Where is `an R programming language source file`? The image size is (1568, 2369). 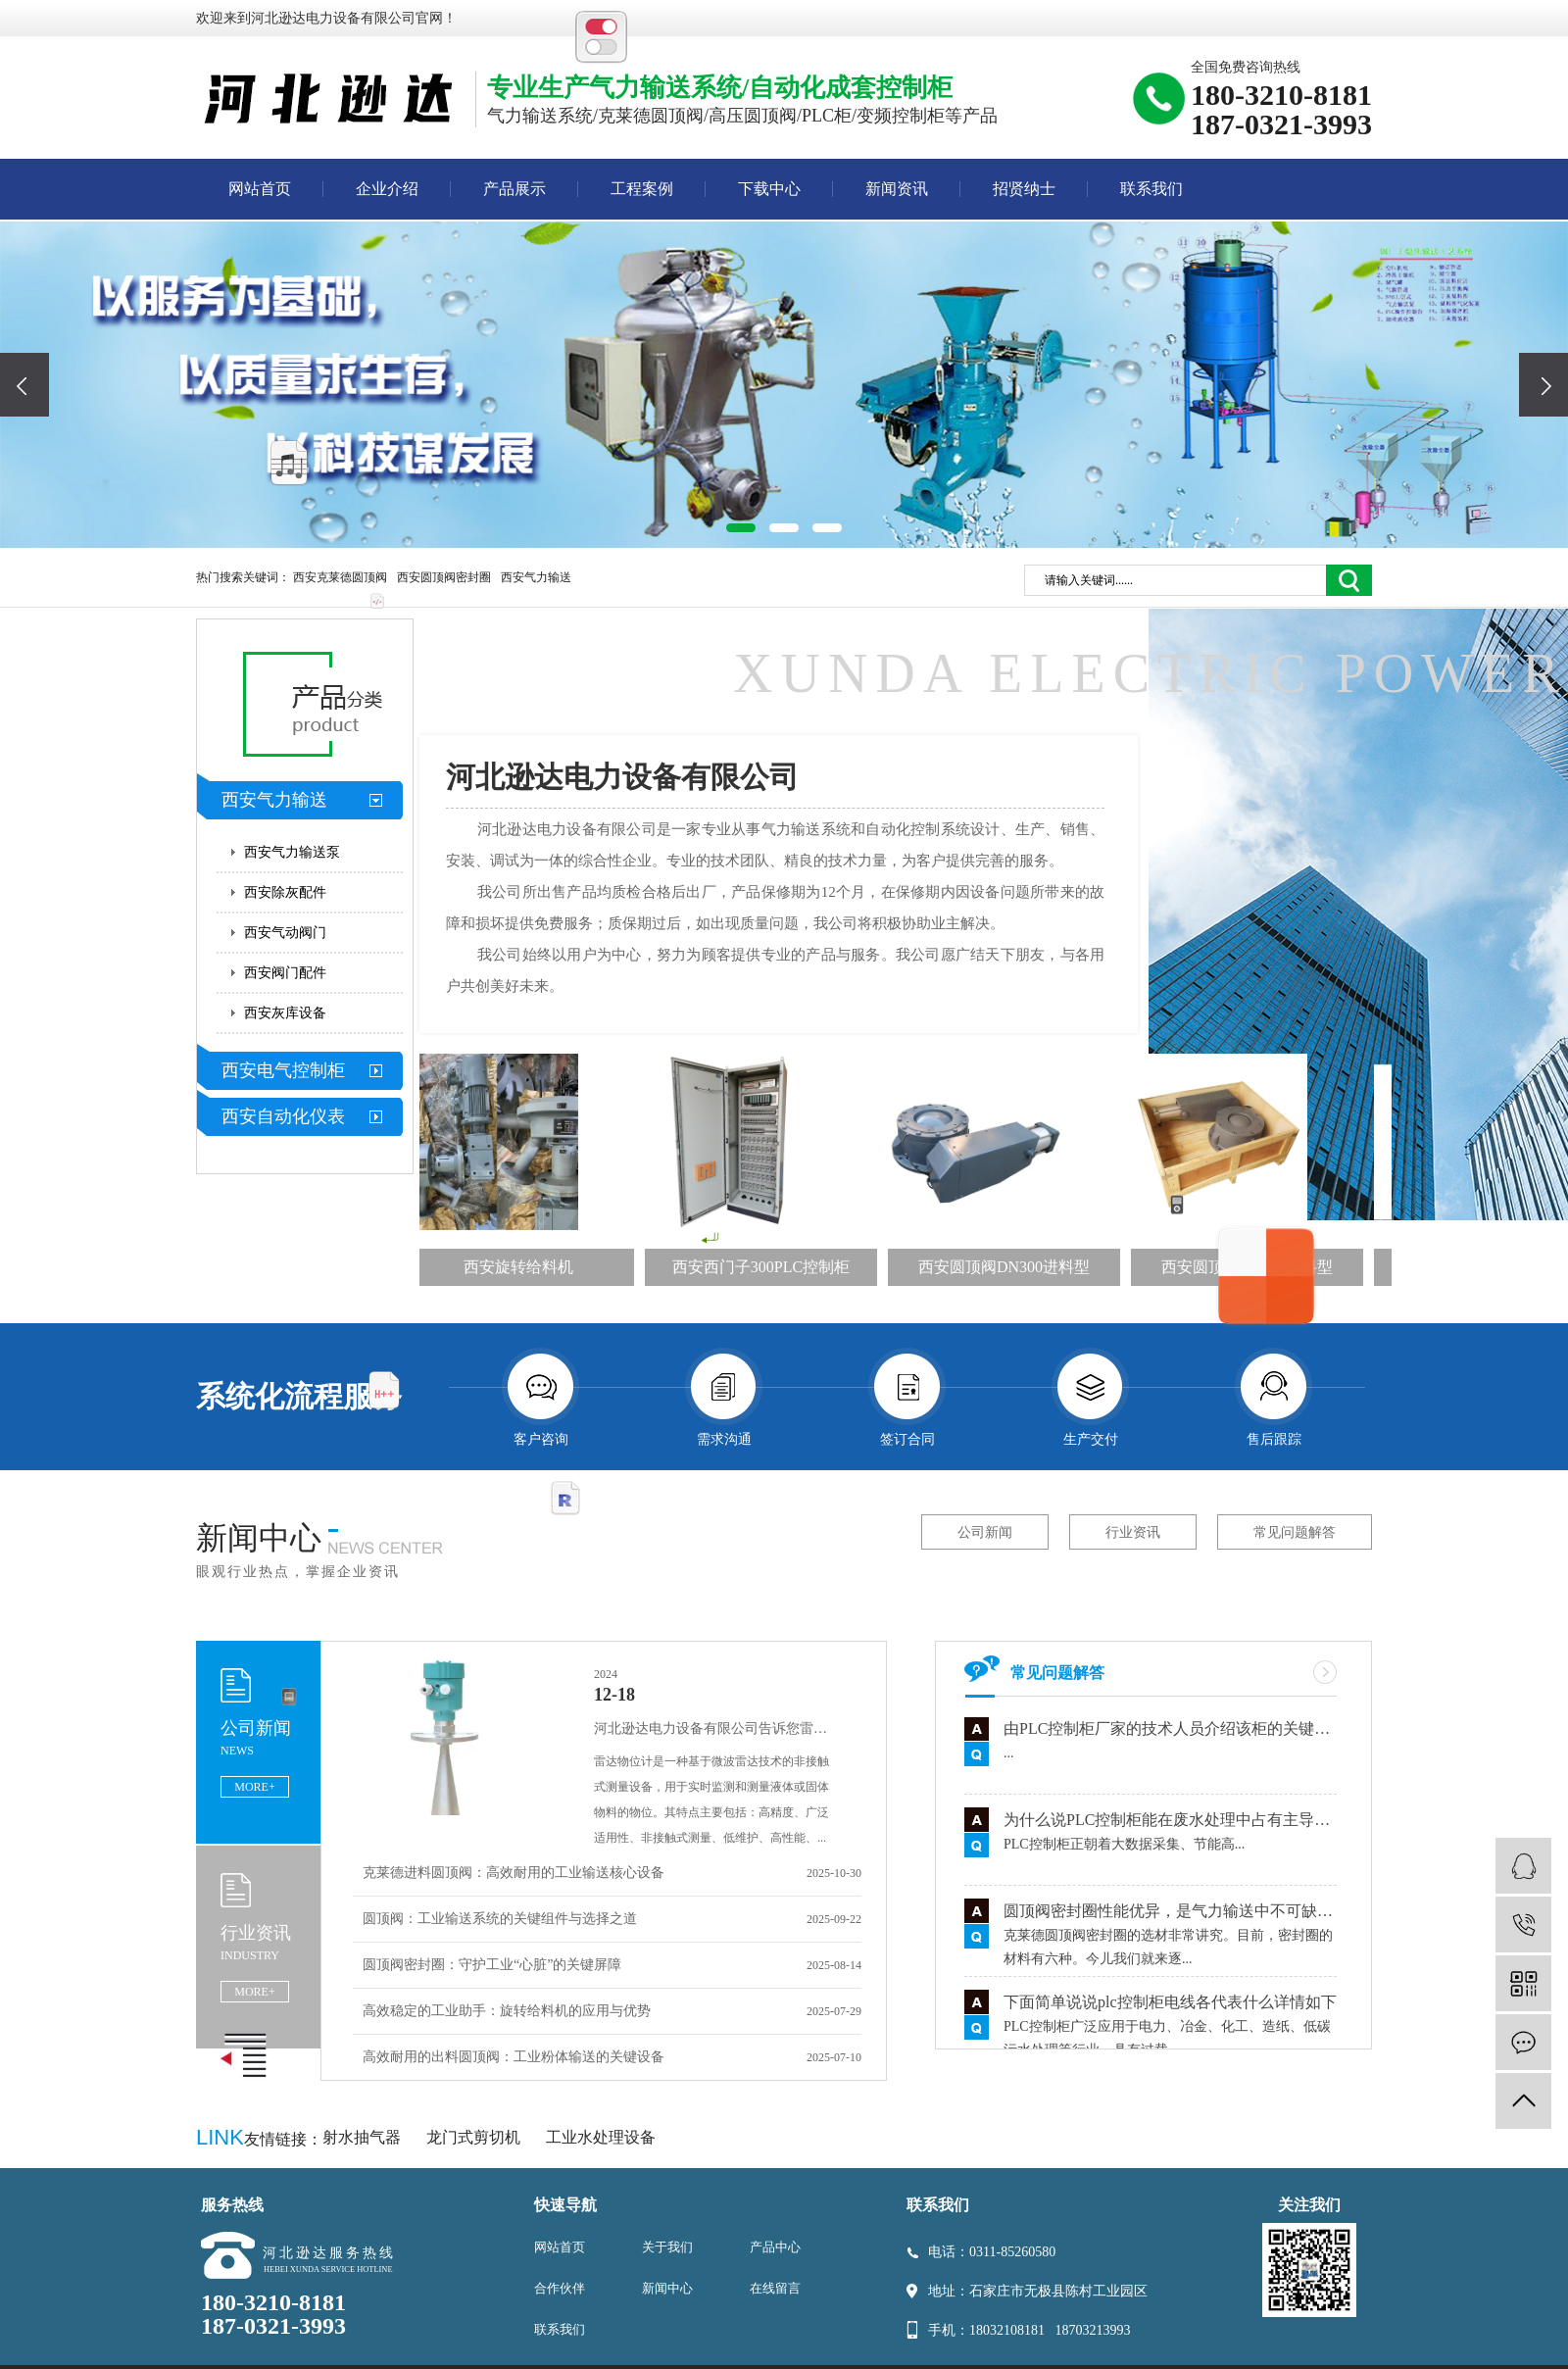
an R programming language source file is located at coordinates (565, 1498).